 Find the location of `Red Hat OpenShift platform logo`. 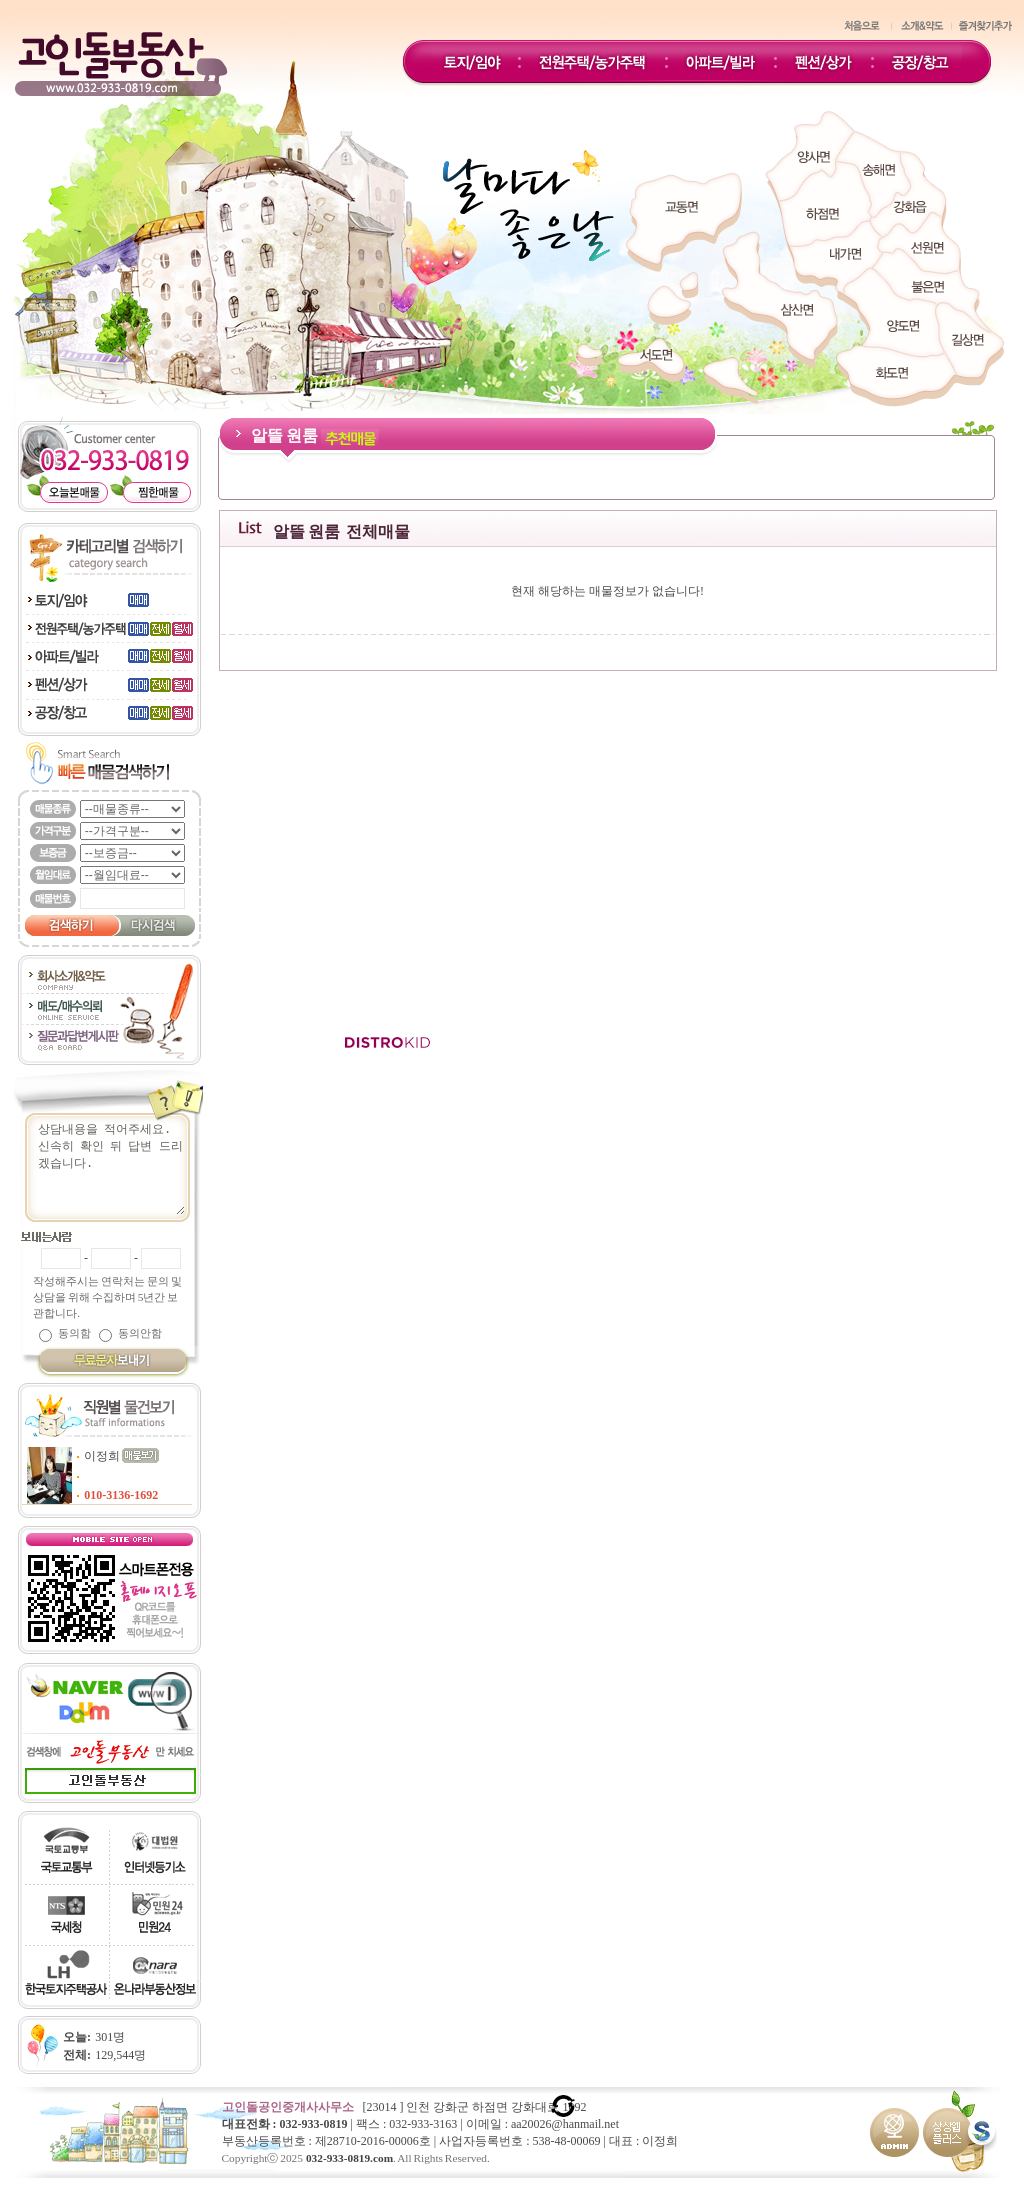

Red Hat OpenShift platform logo is located at coordinates (563, 2106).